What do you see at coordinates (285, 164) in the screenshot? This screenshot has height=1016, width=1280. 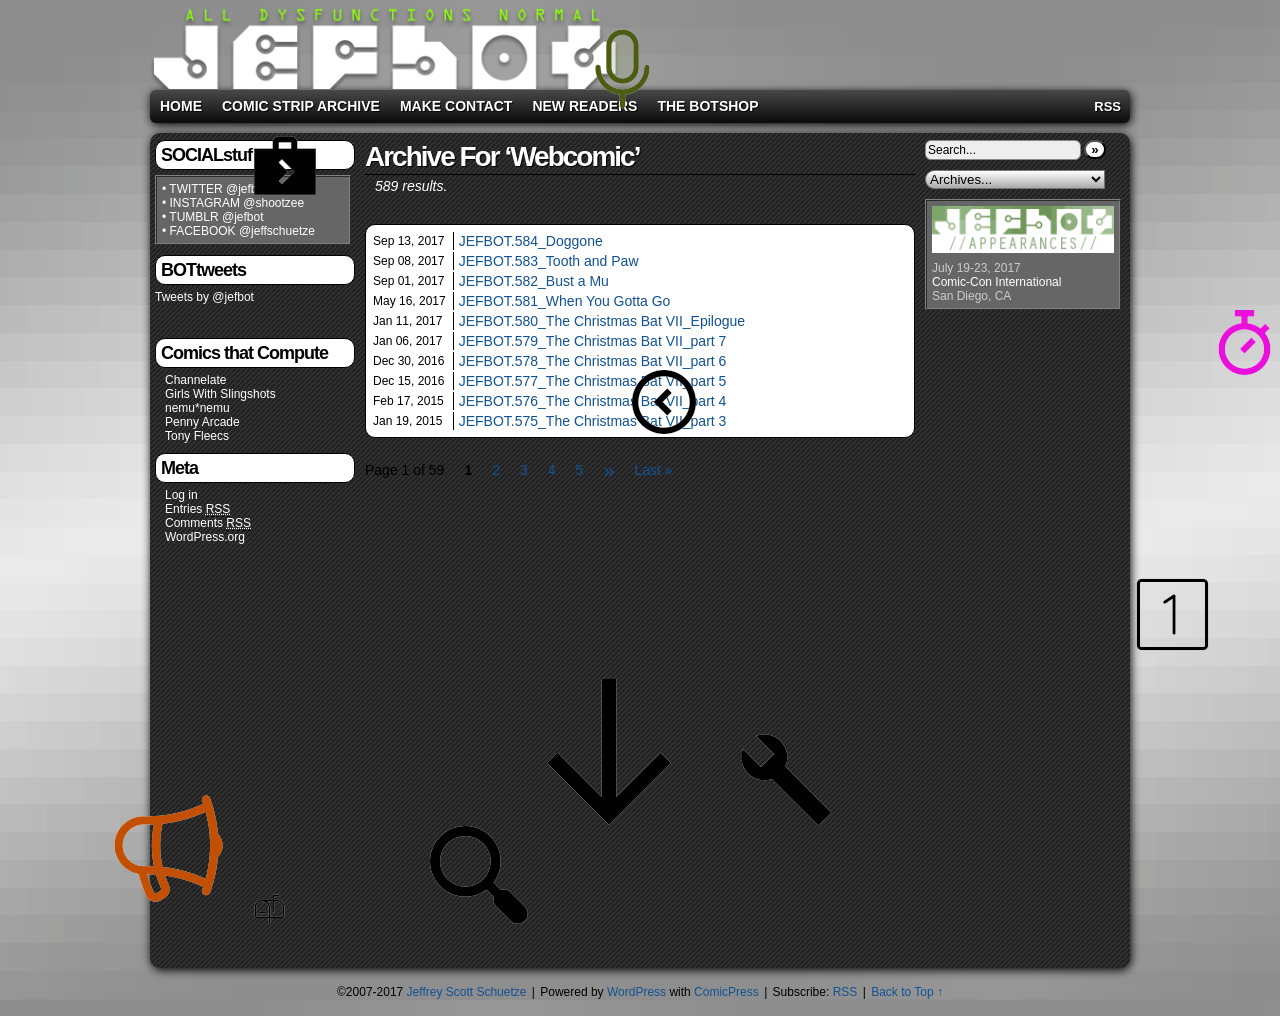 I see `snooze or defer task to next week` at bounding box center [285, 164].